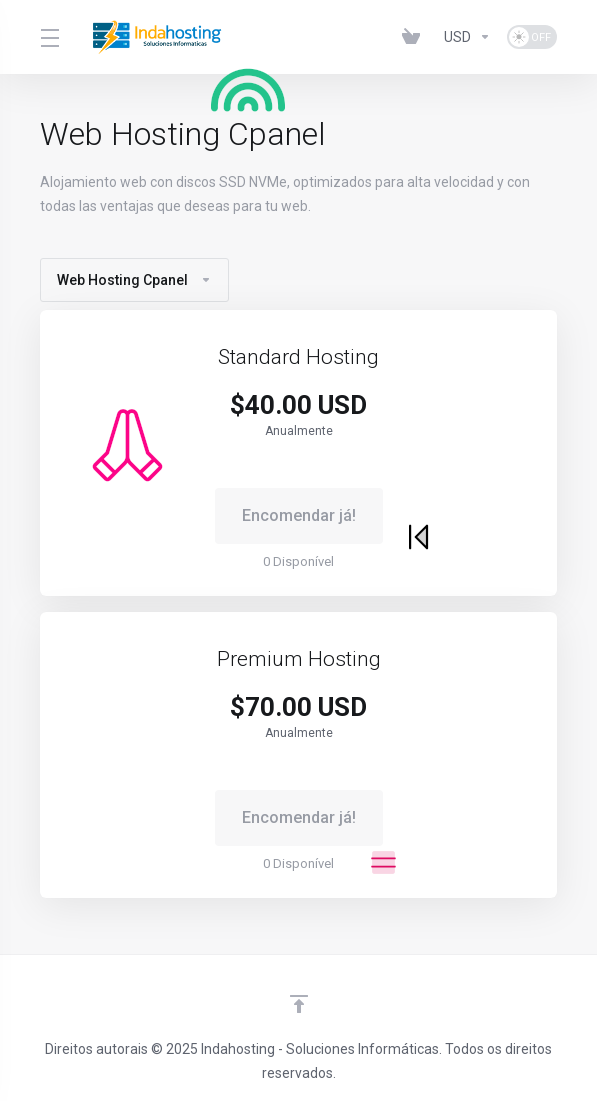  What do you see at coordinates (383, 862) in the screenshot?
I see `indicates equality or comparison function` at bounding box center [383, 862].